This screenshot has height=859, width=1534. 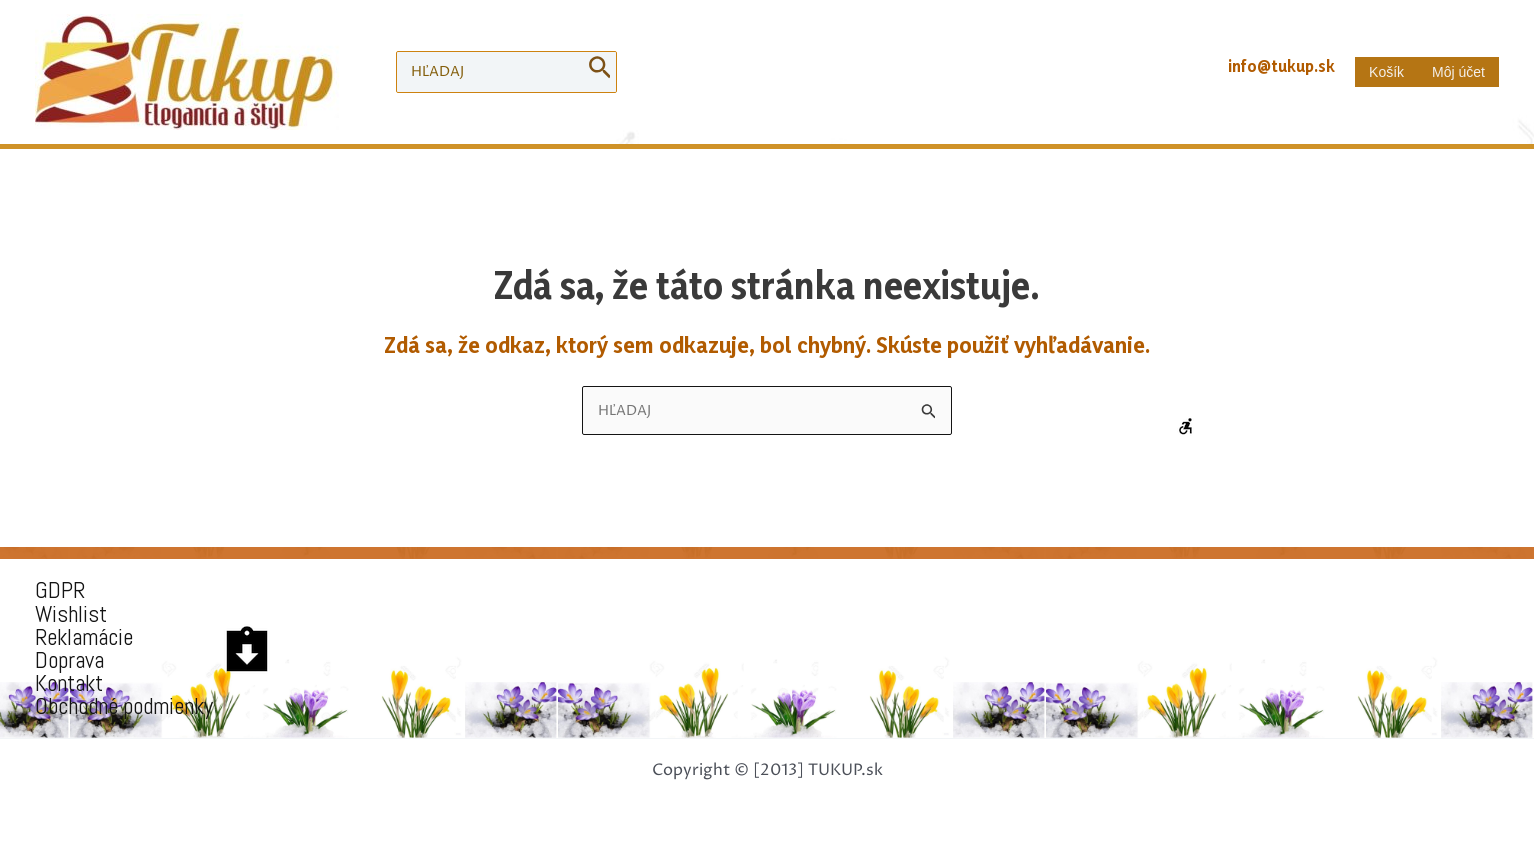 What do you see at coordinates (1185, 426) in the screenshot?
I see `indicates wheelchair accessible route or entrance` at bounding box center [1185, 426].